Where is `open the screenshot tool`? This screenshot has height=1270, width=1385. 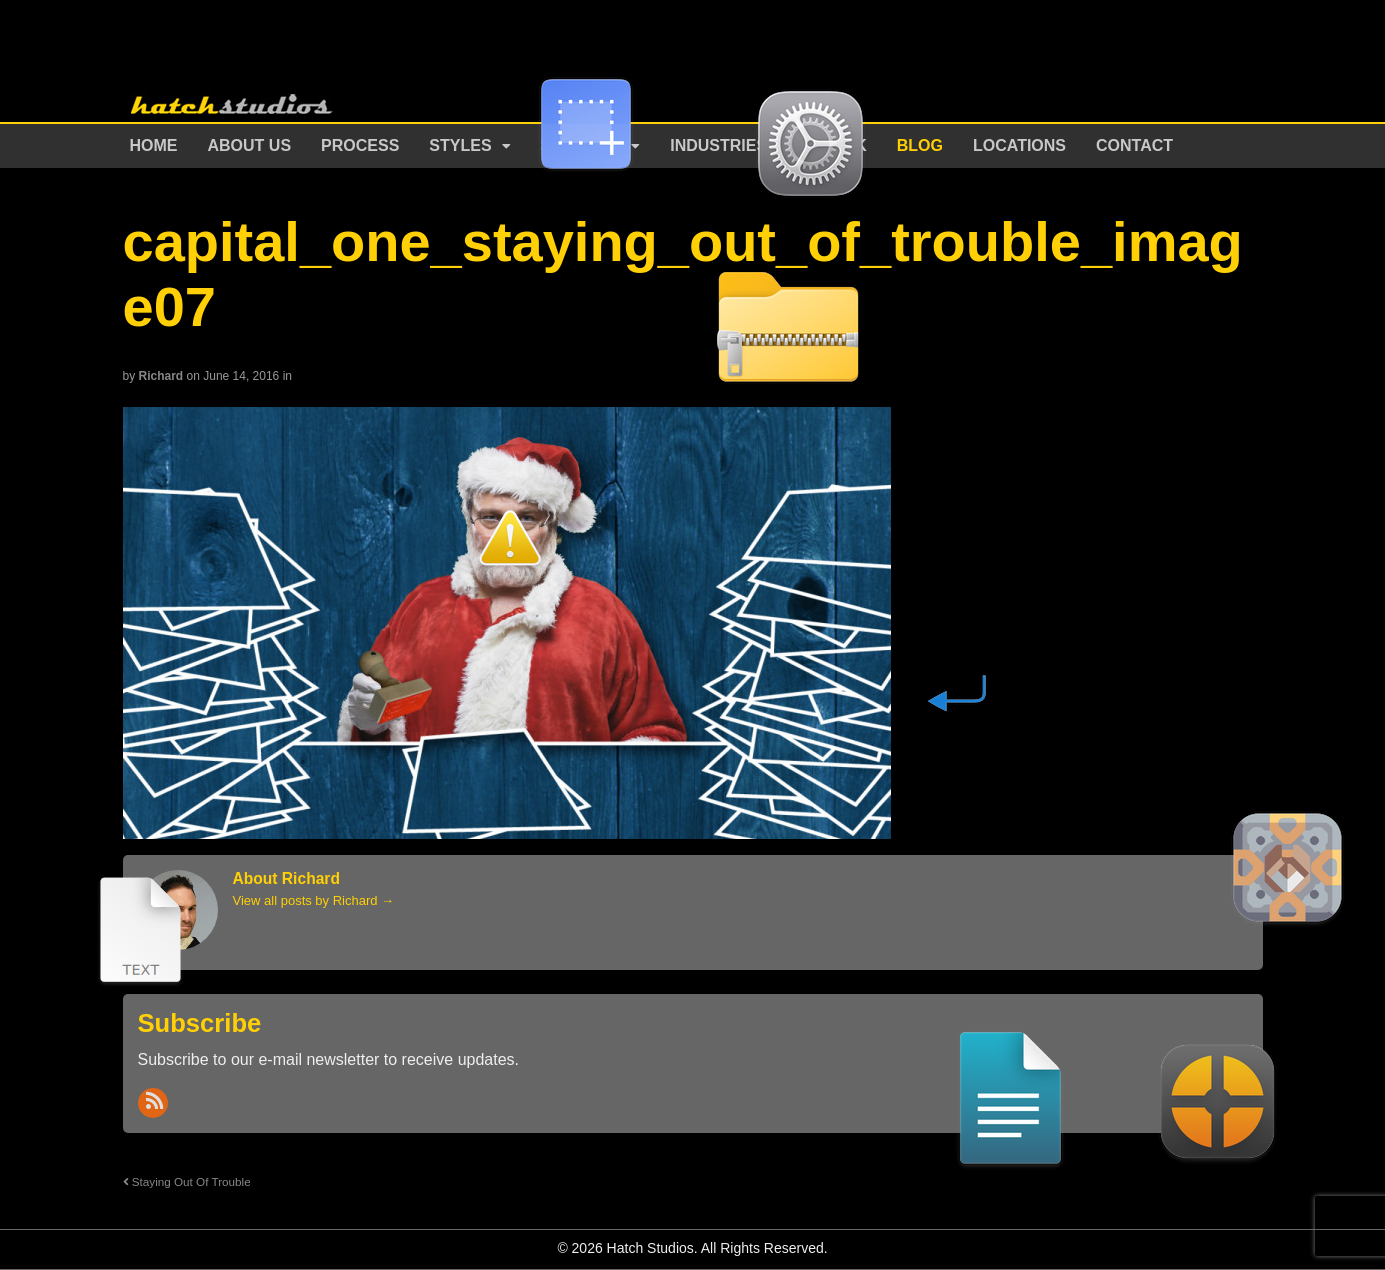
open the screenshot tool is located at coordinates (586, 124).